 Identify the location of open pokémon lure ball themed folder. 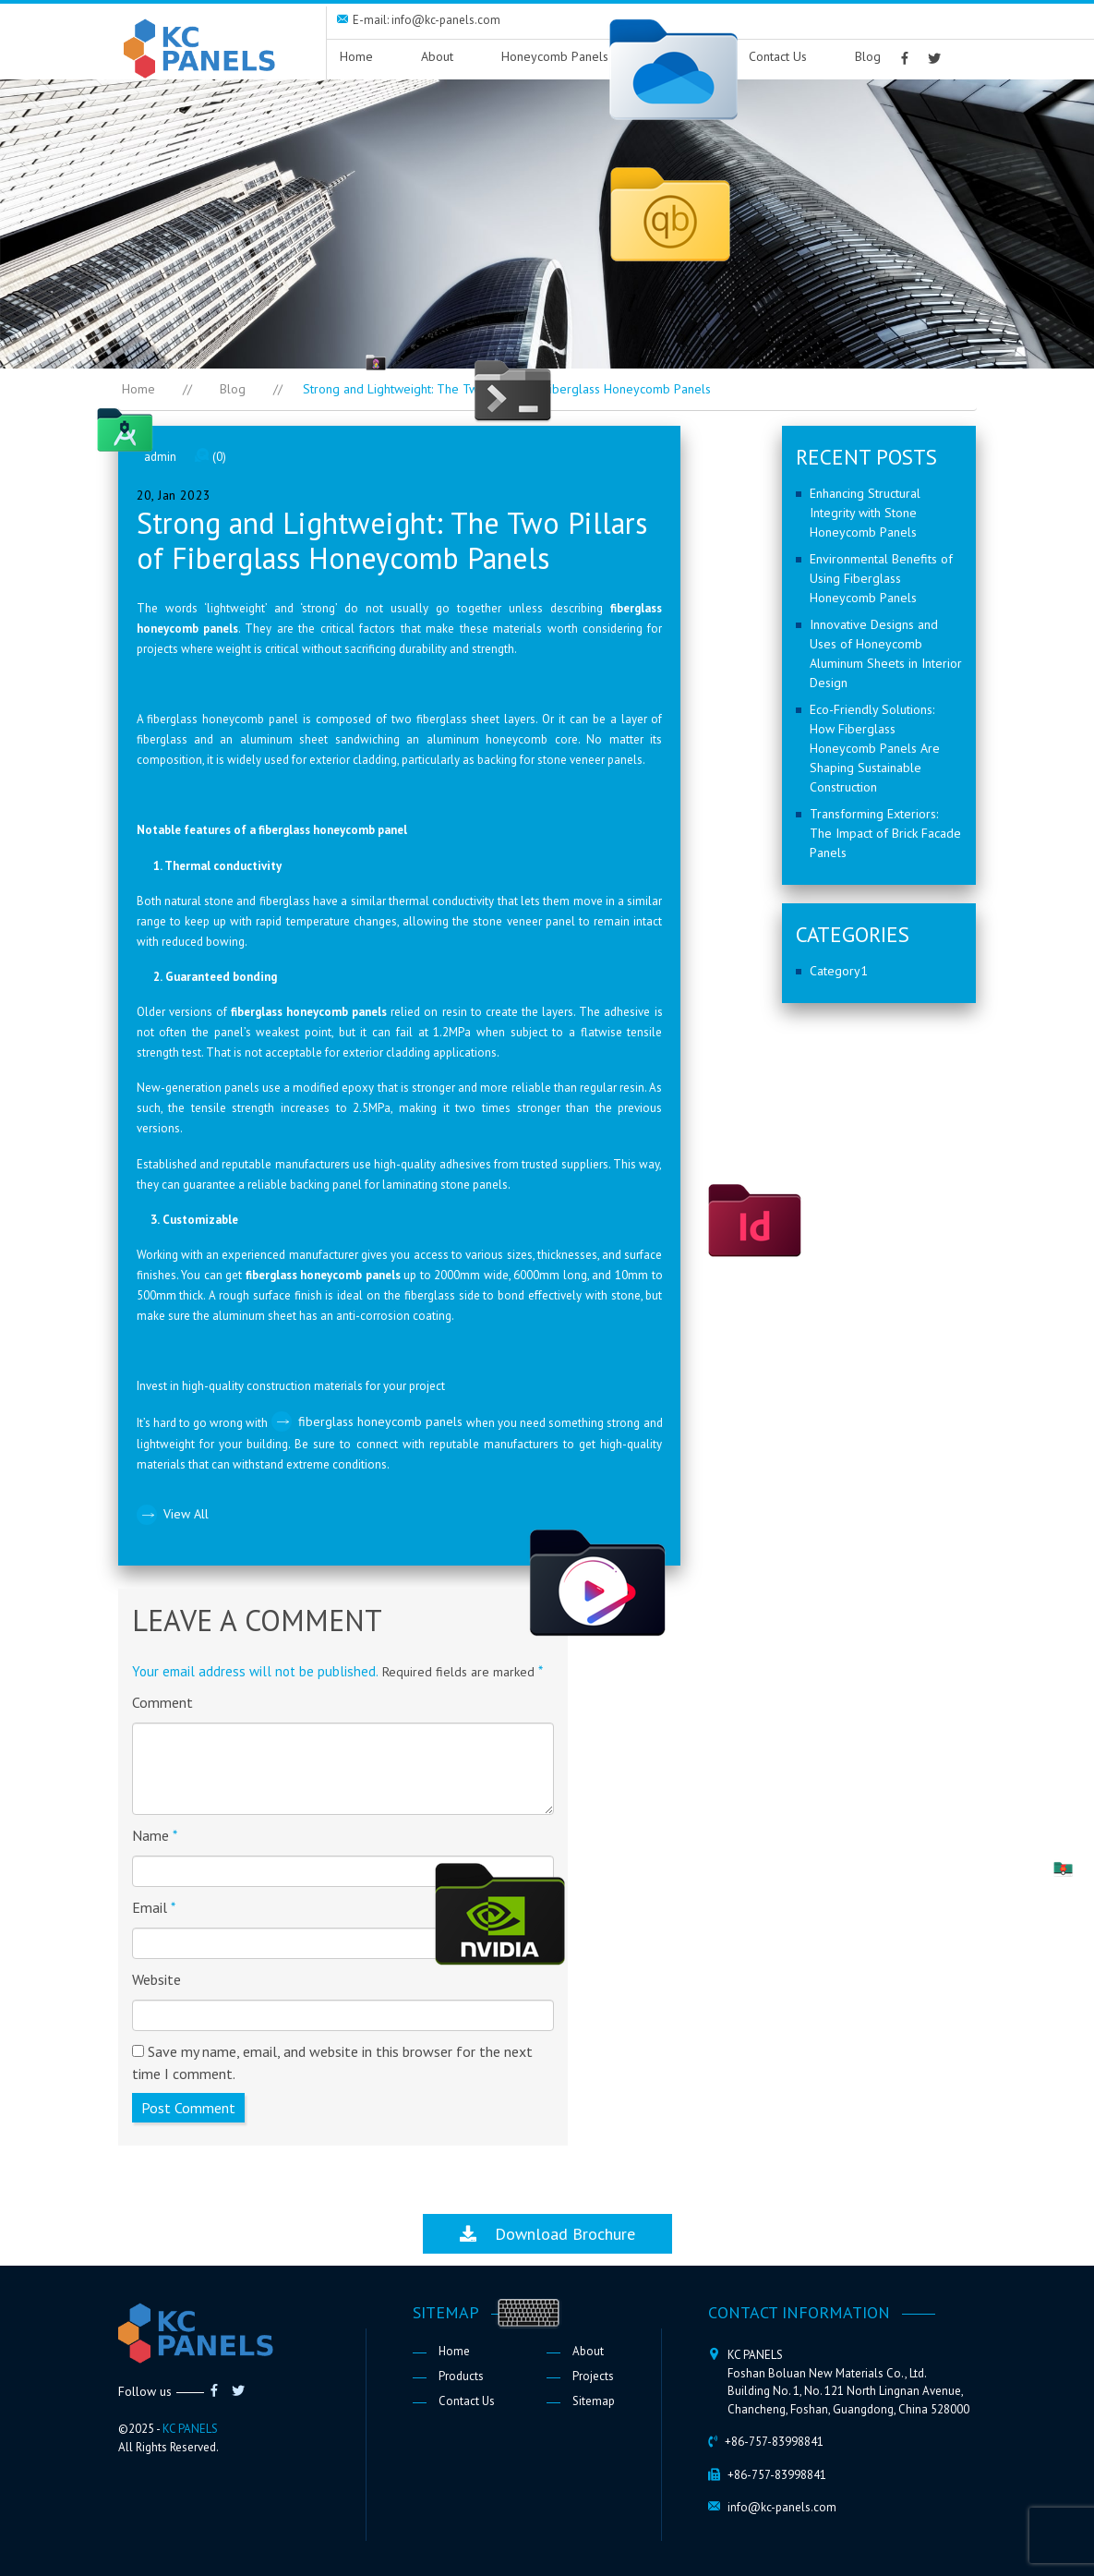
(1063, 1869).